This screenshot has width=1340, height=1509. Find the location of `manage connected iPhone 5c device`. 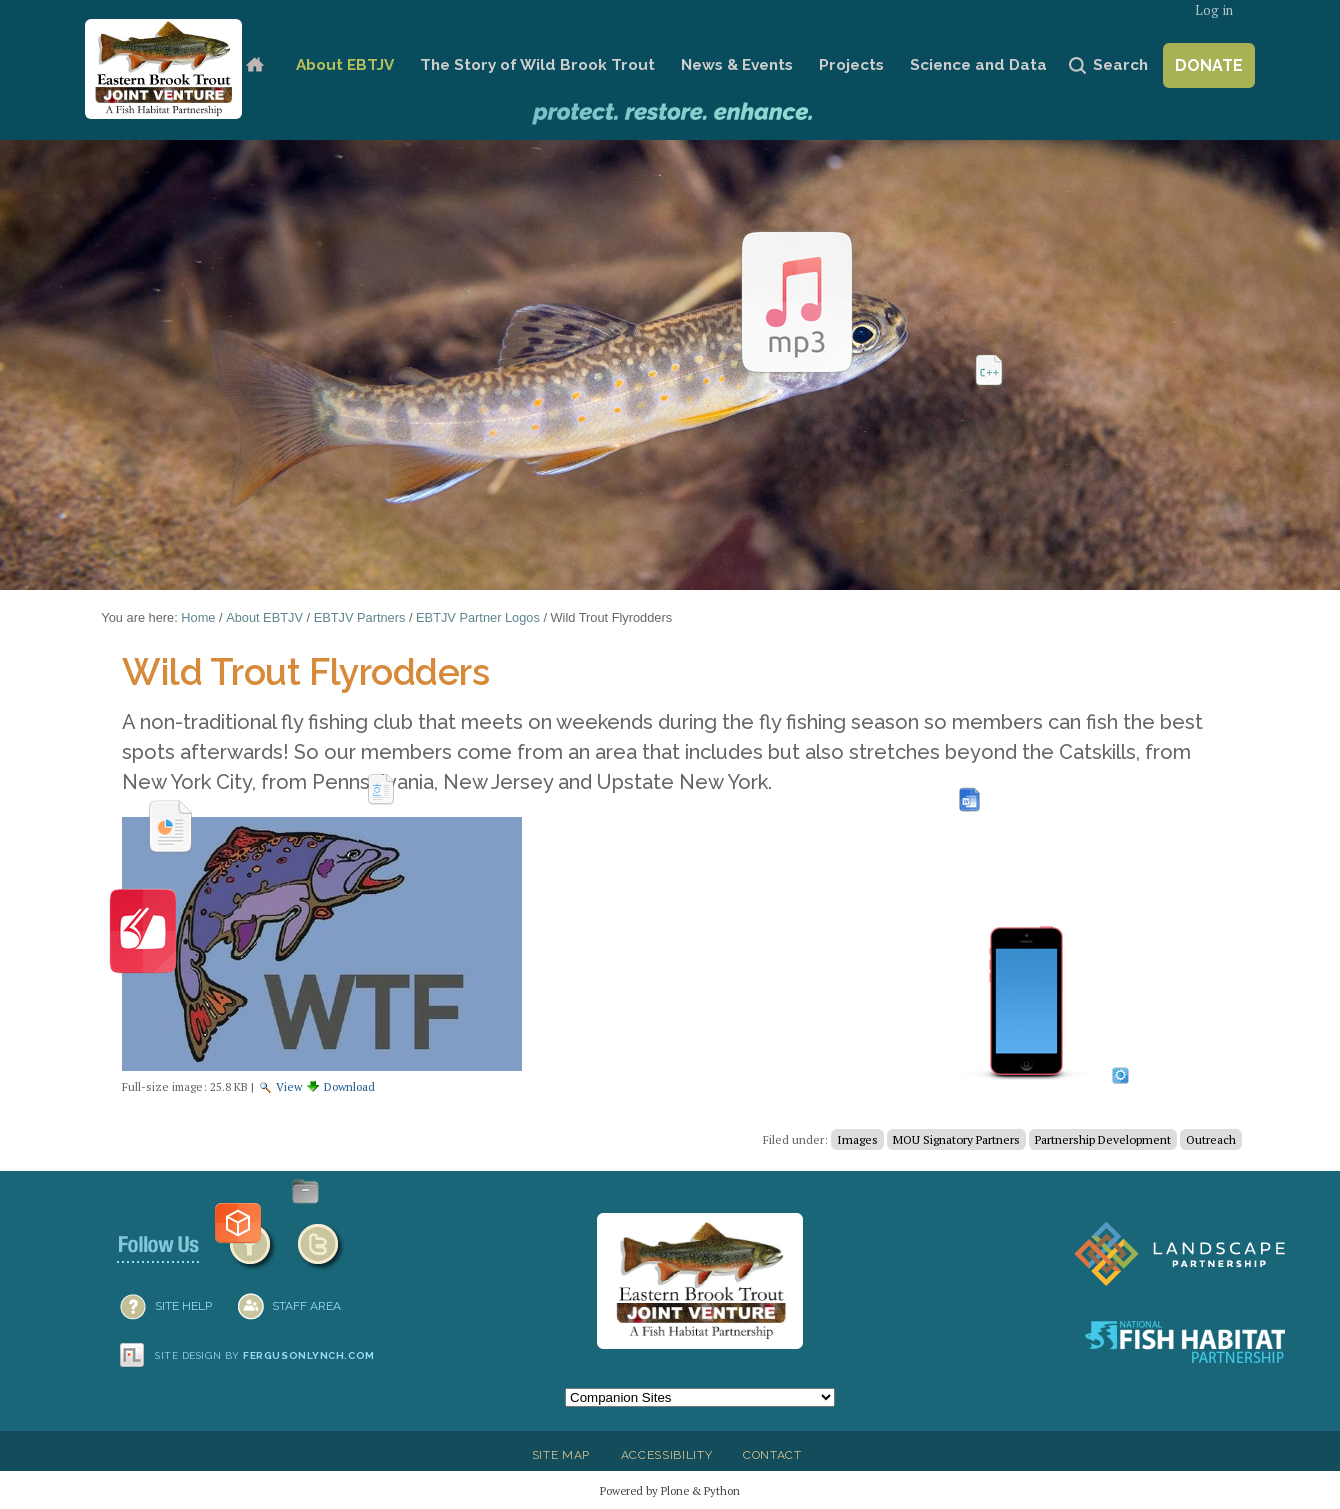

manage connected iPhone 5c device is located at coordinates (1026, 1003).